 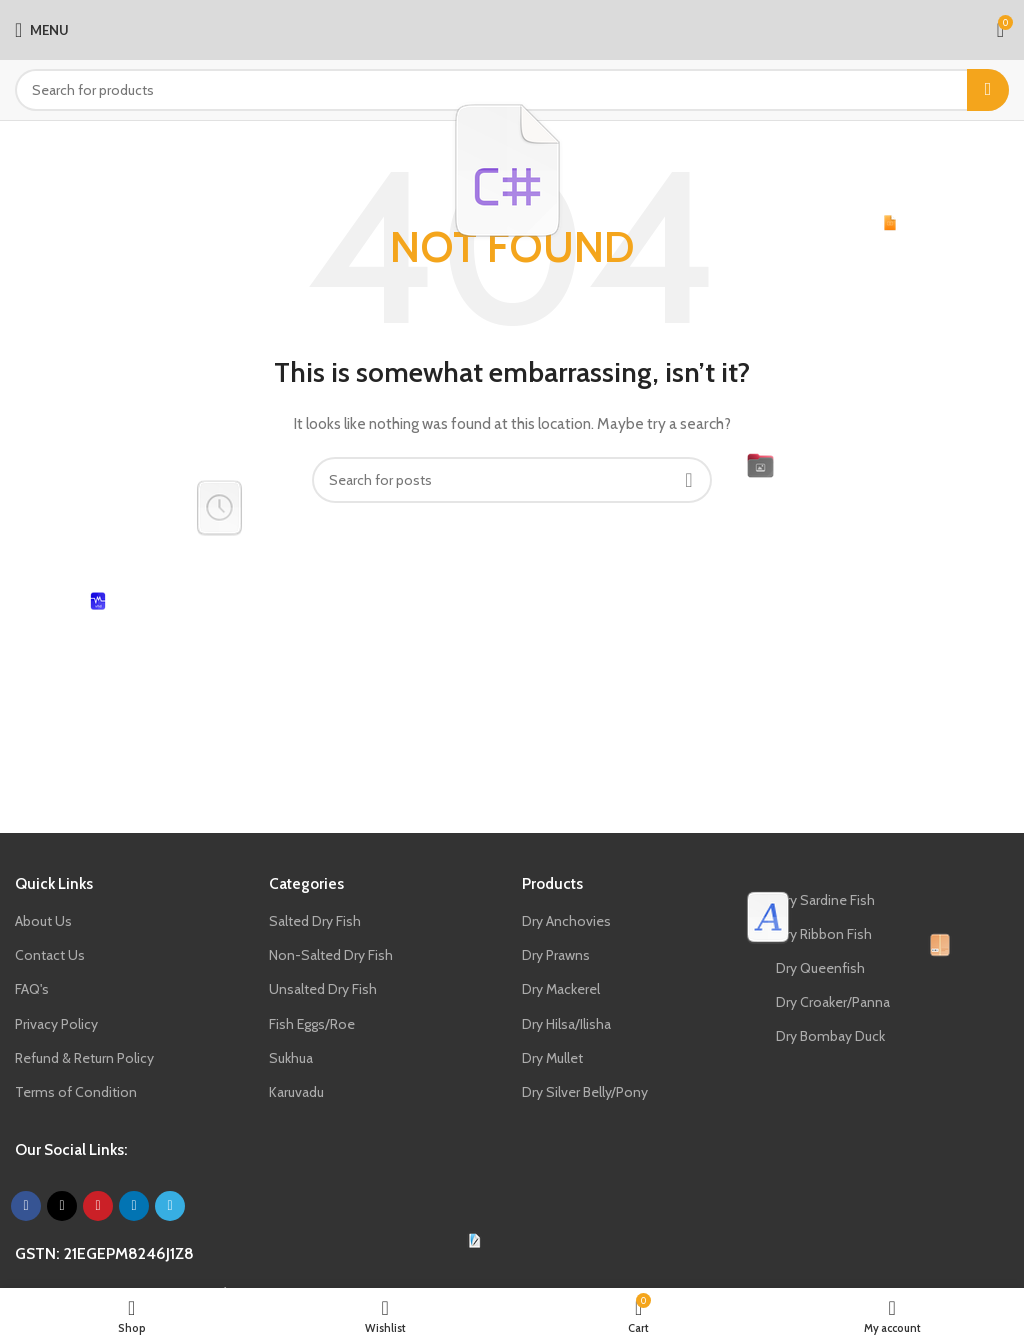 I want to click on an OpenType font file, so click(x=768, y=917).